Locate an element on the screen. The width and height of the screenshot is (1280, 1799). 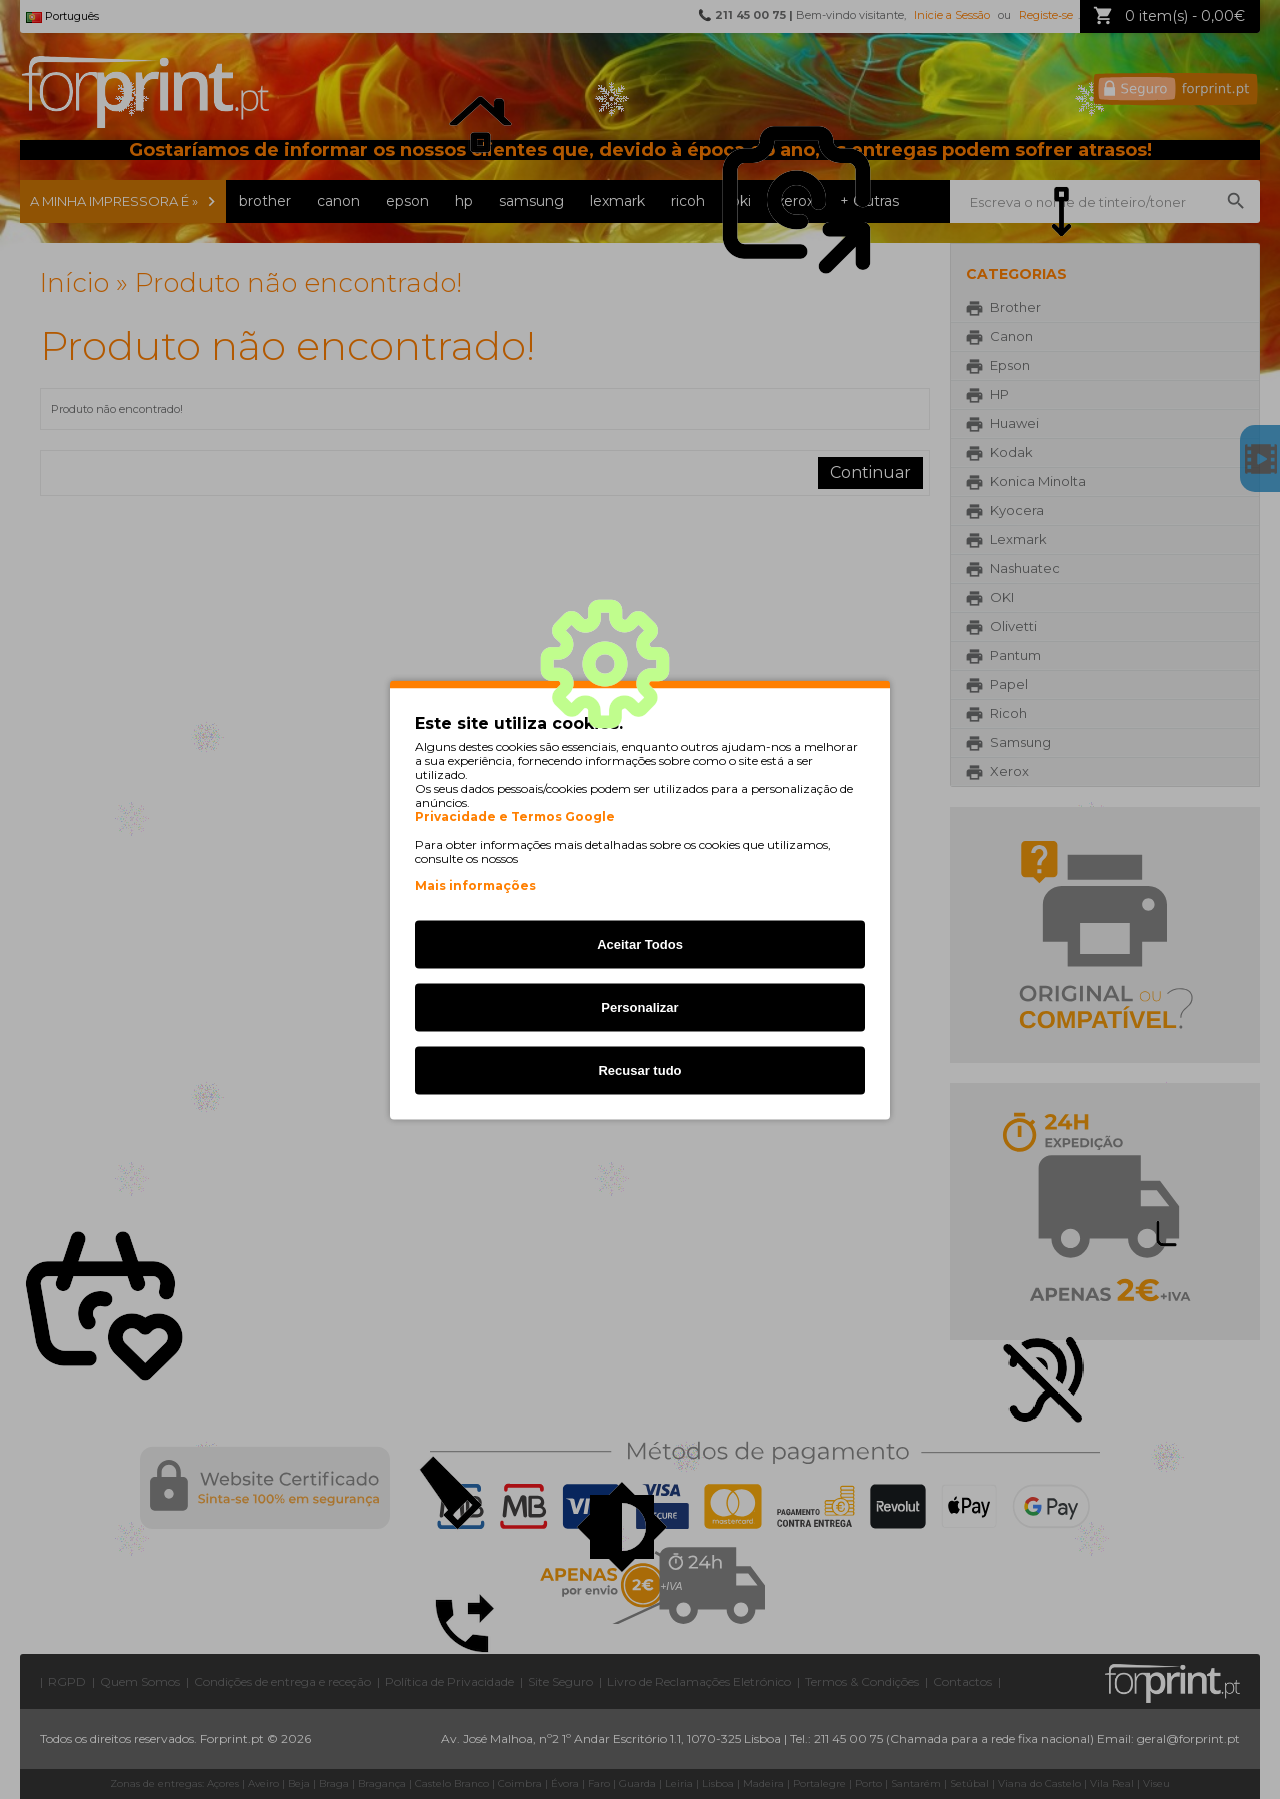
access app settings is located at coordinates (605, 664).